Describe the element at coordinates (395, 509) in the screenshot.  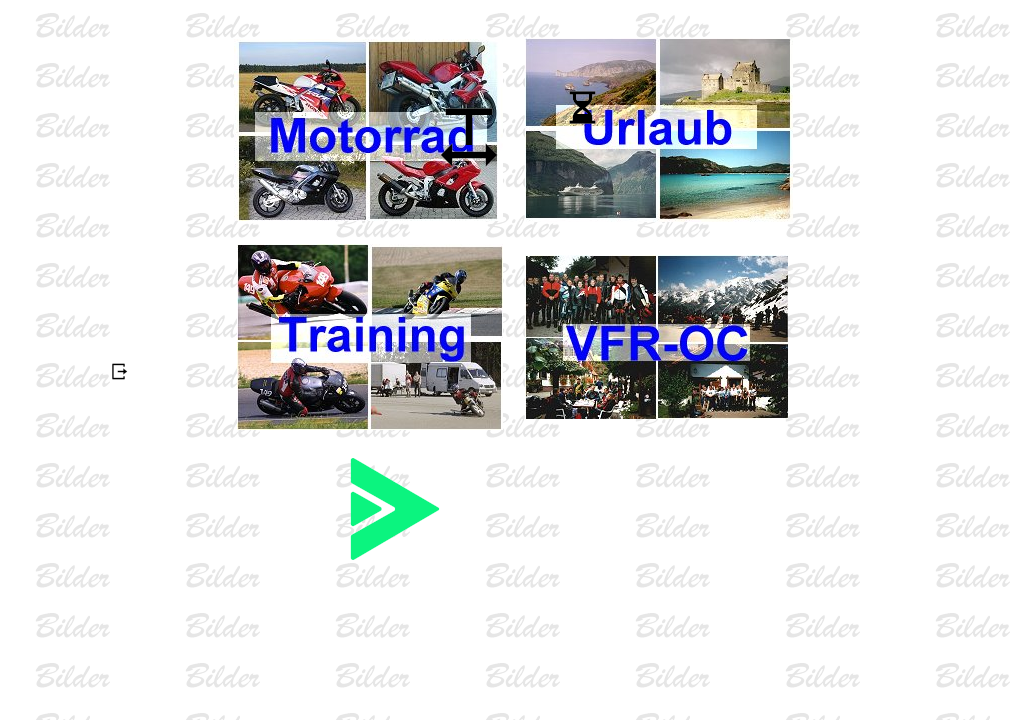
I see `open the LibreTube app` at that location.